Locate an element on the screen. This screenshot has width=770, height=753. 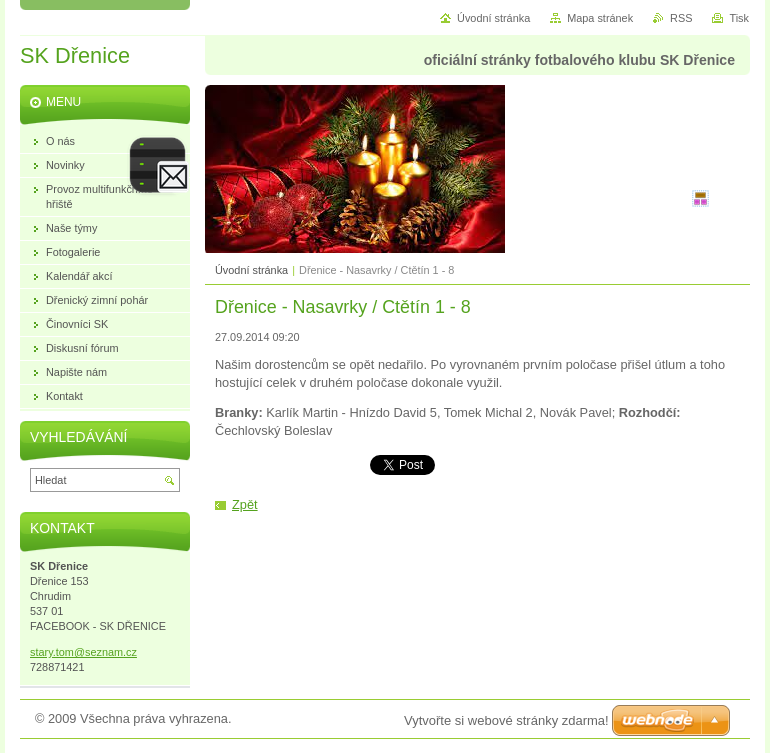
configure mail server settings is located at coordinates (158, 166).